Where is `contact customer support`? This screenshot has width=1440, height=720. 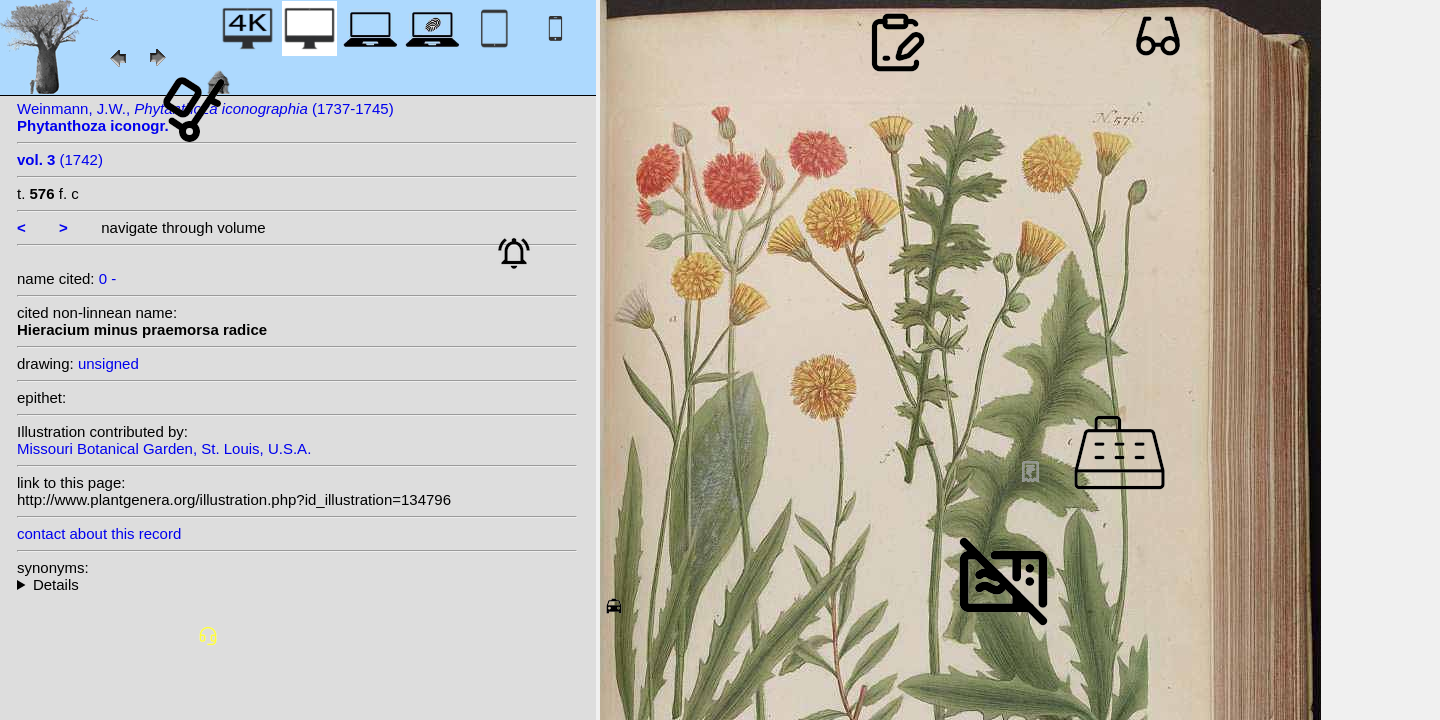 contact customer support is located at coordinates (208, 636).